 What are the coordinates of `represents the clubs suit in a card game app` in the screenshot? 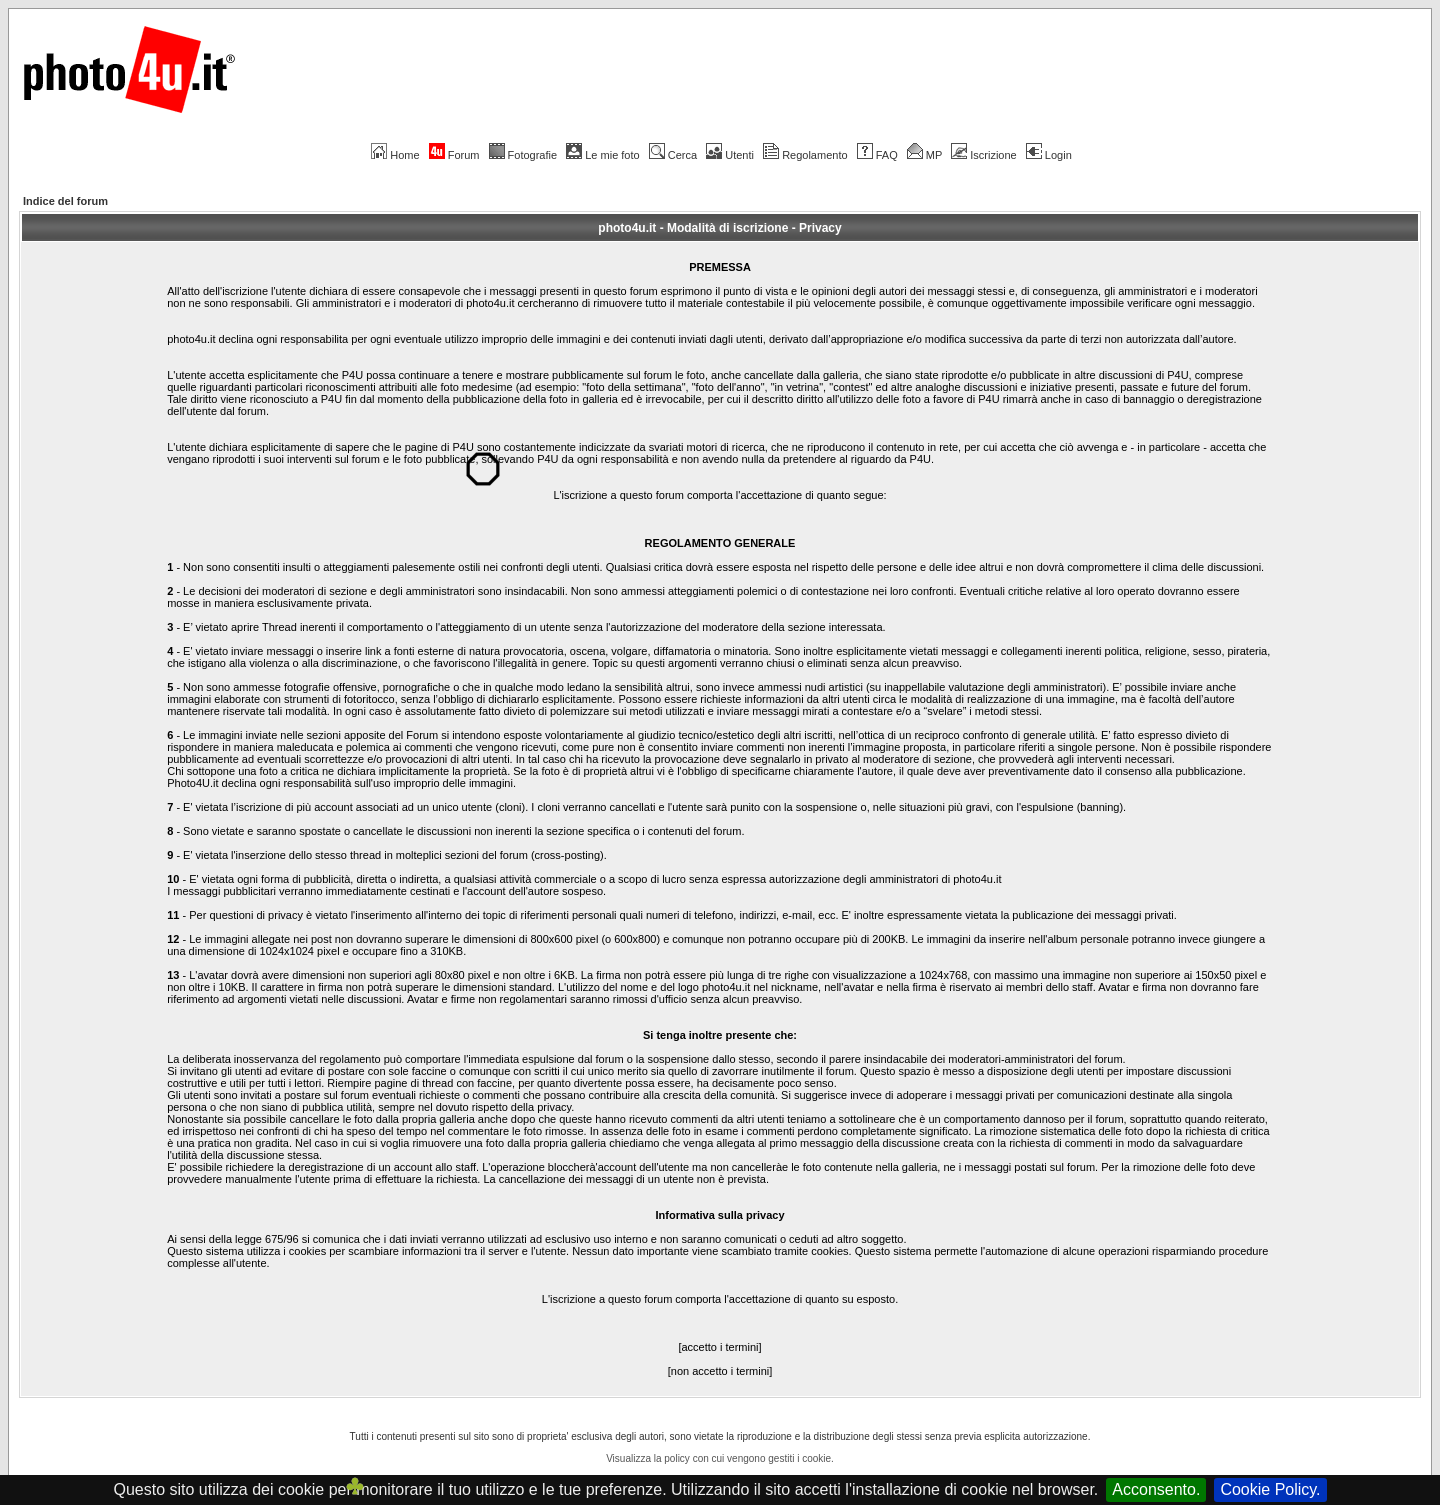 It's located at (355, 1486).